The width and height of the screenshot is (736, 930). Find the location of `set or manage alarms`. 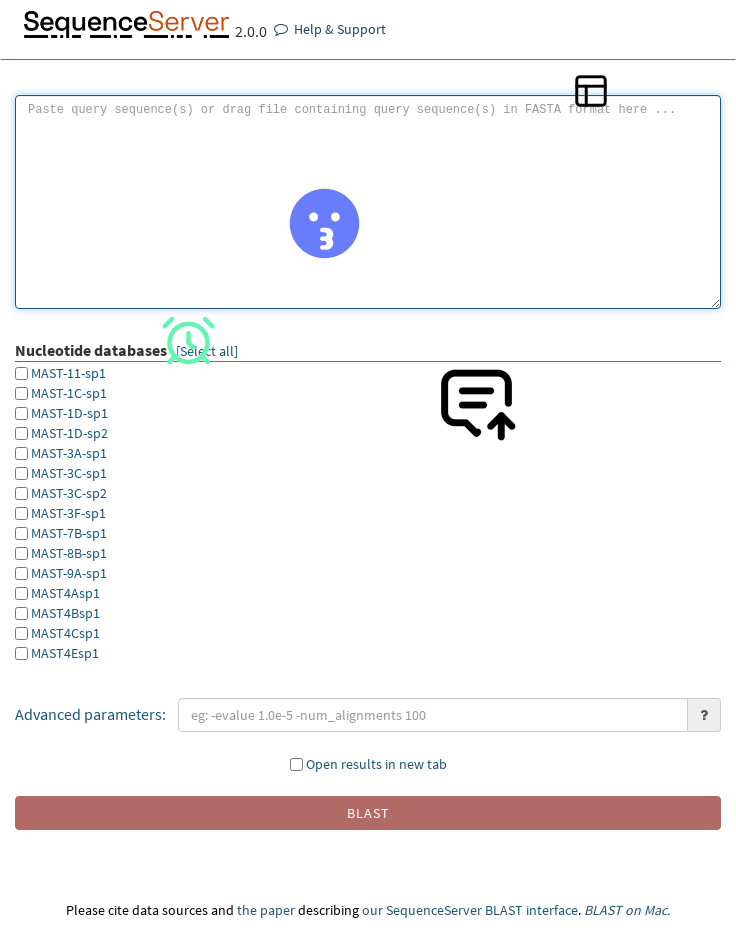

set or manage alarms is located at coordinates (188, 340).